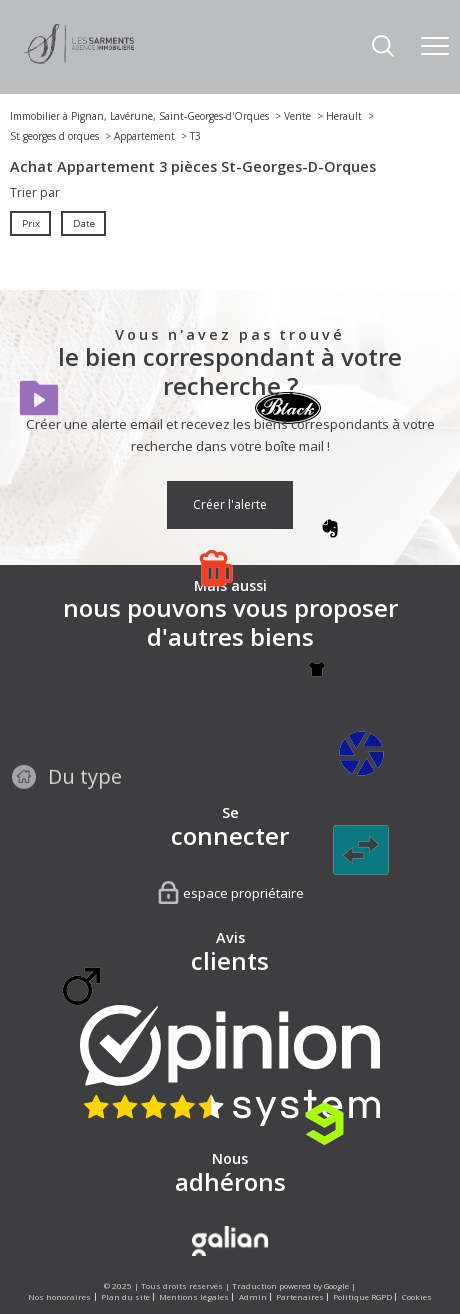 Image resolution: width=460 pixels, height=1314 pixels. What do you see at coordinates (317, 669) in the screenshot?
I see `browse clothing or apparel products` at bounding box center [317, 669].